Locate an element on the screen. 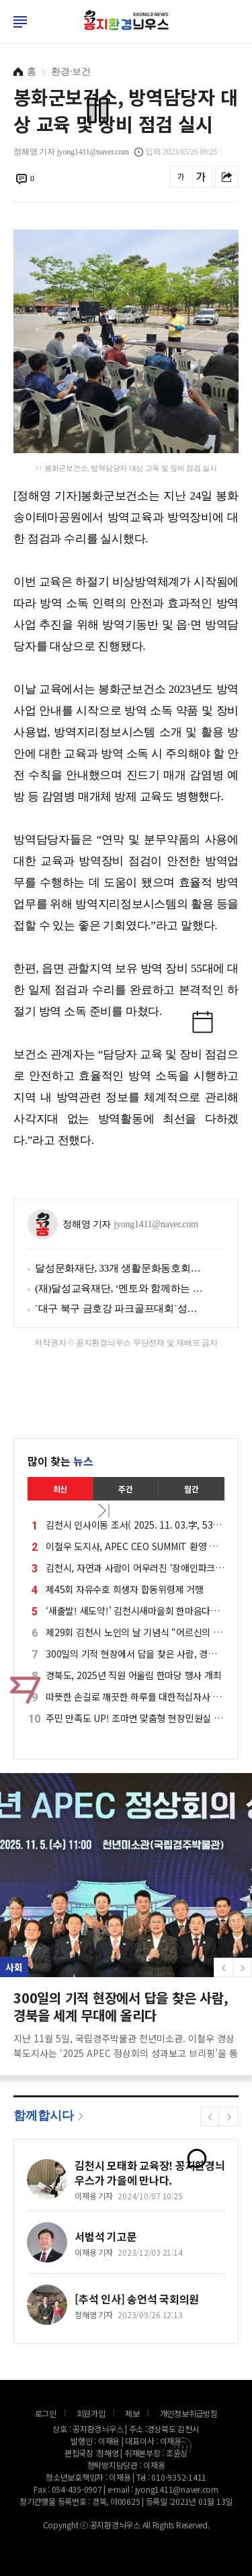 The height and width of the screenshot is (2576, 252). view calendar is located at coordinates (202, 1022).